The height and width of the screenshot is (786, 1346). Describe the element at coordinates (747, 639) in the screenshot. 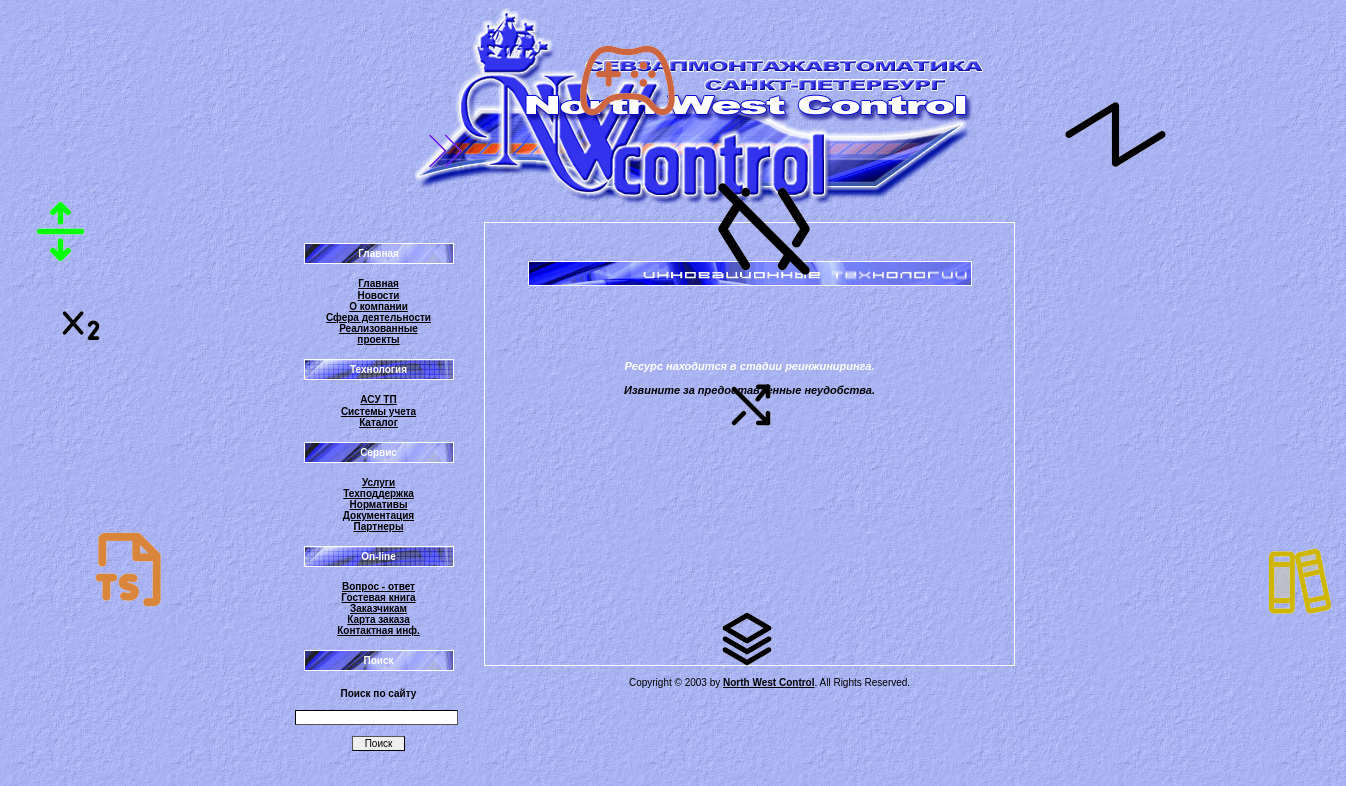

I see `view layered content or stacked items` at that location.